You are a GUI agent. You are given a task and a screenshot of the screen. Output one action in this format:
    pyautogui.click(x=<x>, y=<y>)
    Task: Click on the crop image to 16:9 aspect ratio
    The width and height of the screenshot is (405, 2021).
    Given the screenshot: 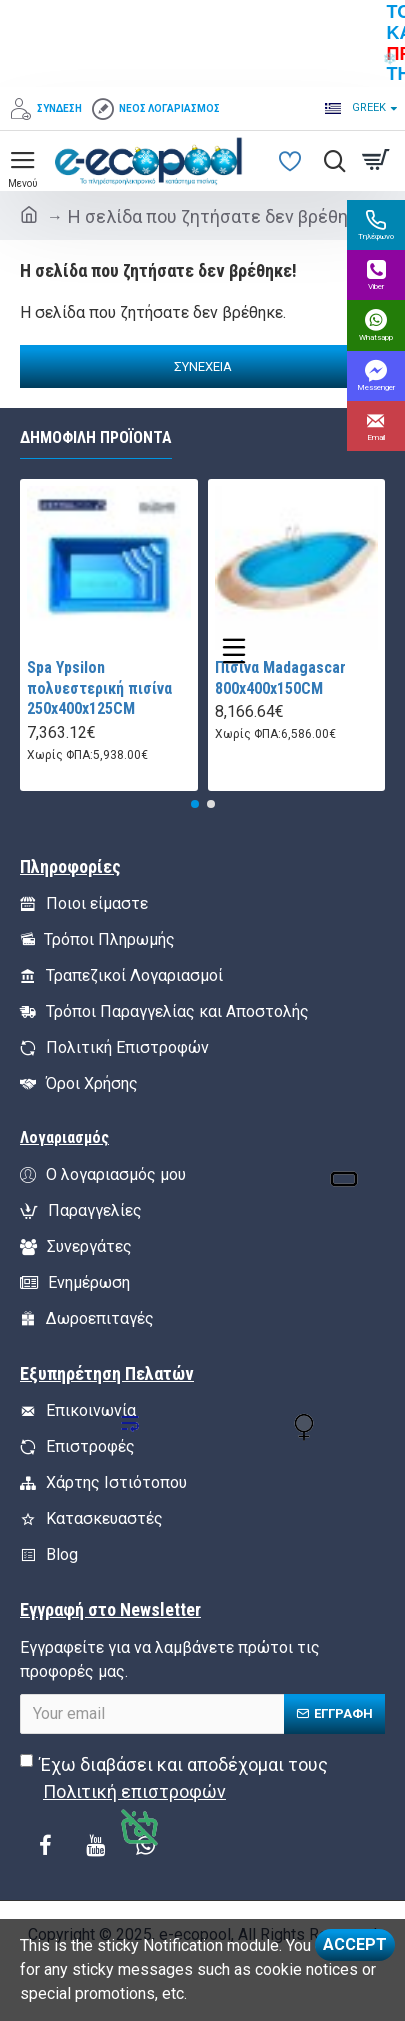 What is the action you would take?
    pyautogui.click(x=344, y=1179)
    